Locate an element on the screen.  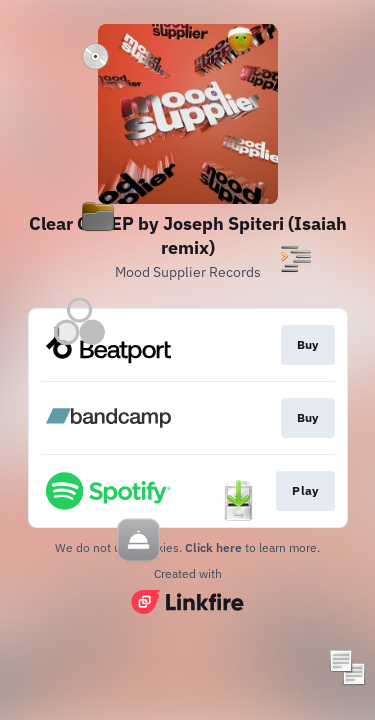
copy selected content to clipboard is located at coordinates (347, 666).